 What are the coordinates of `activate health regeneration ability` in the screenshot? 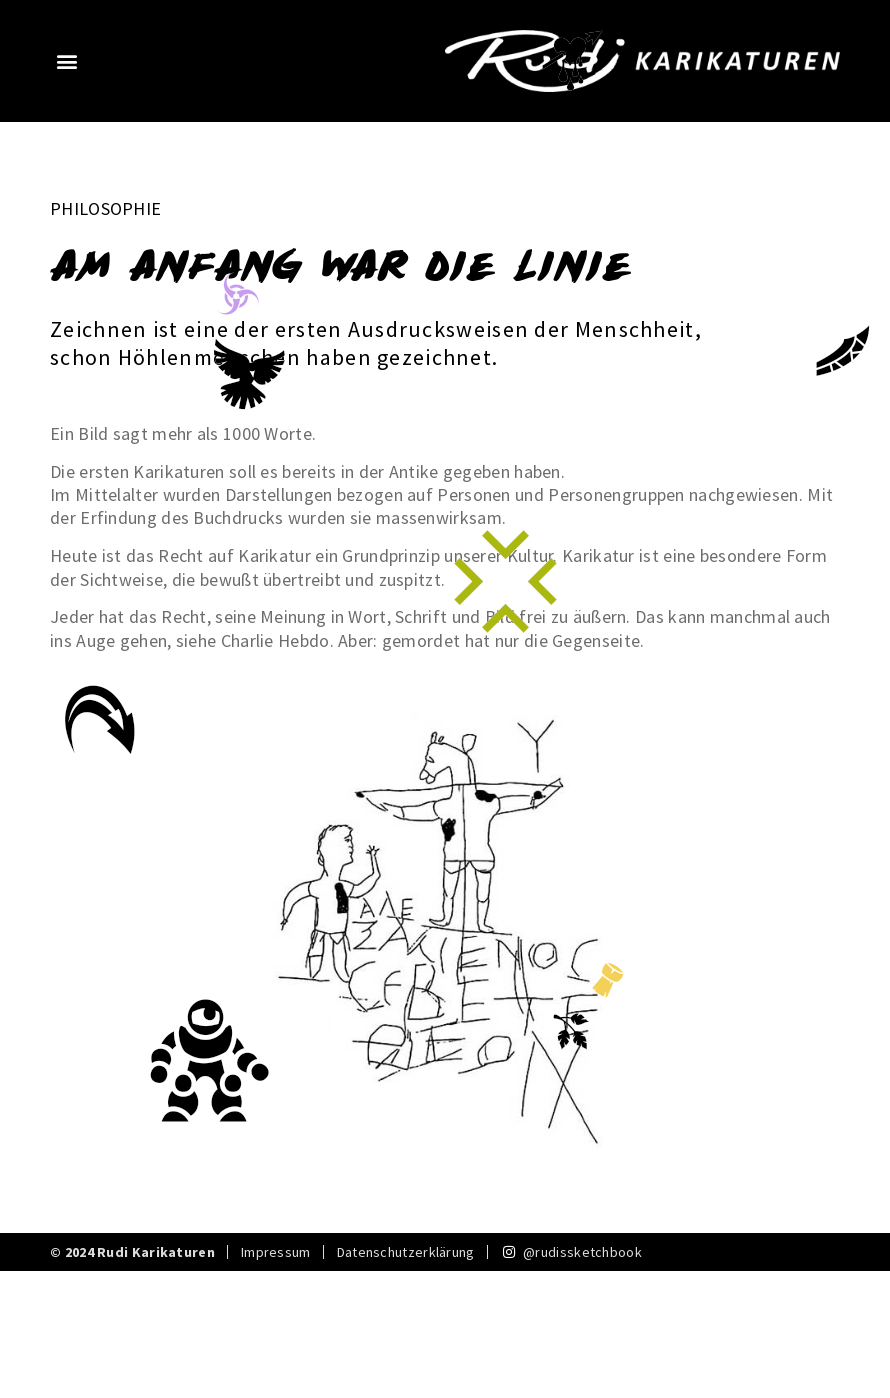 It's located at (237, 293).